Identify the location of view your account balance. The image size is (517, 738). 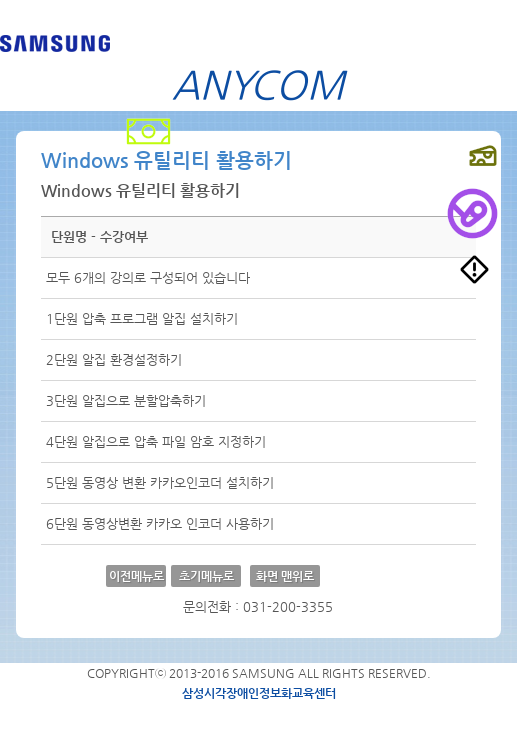
(148, 131).